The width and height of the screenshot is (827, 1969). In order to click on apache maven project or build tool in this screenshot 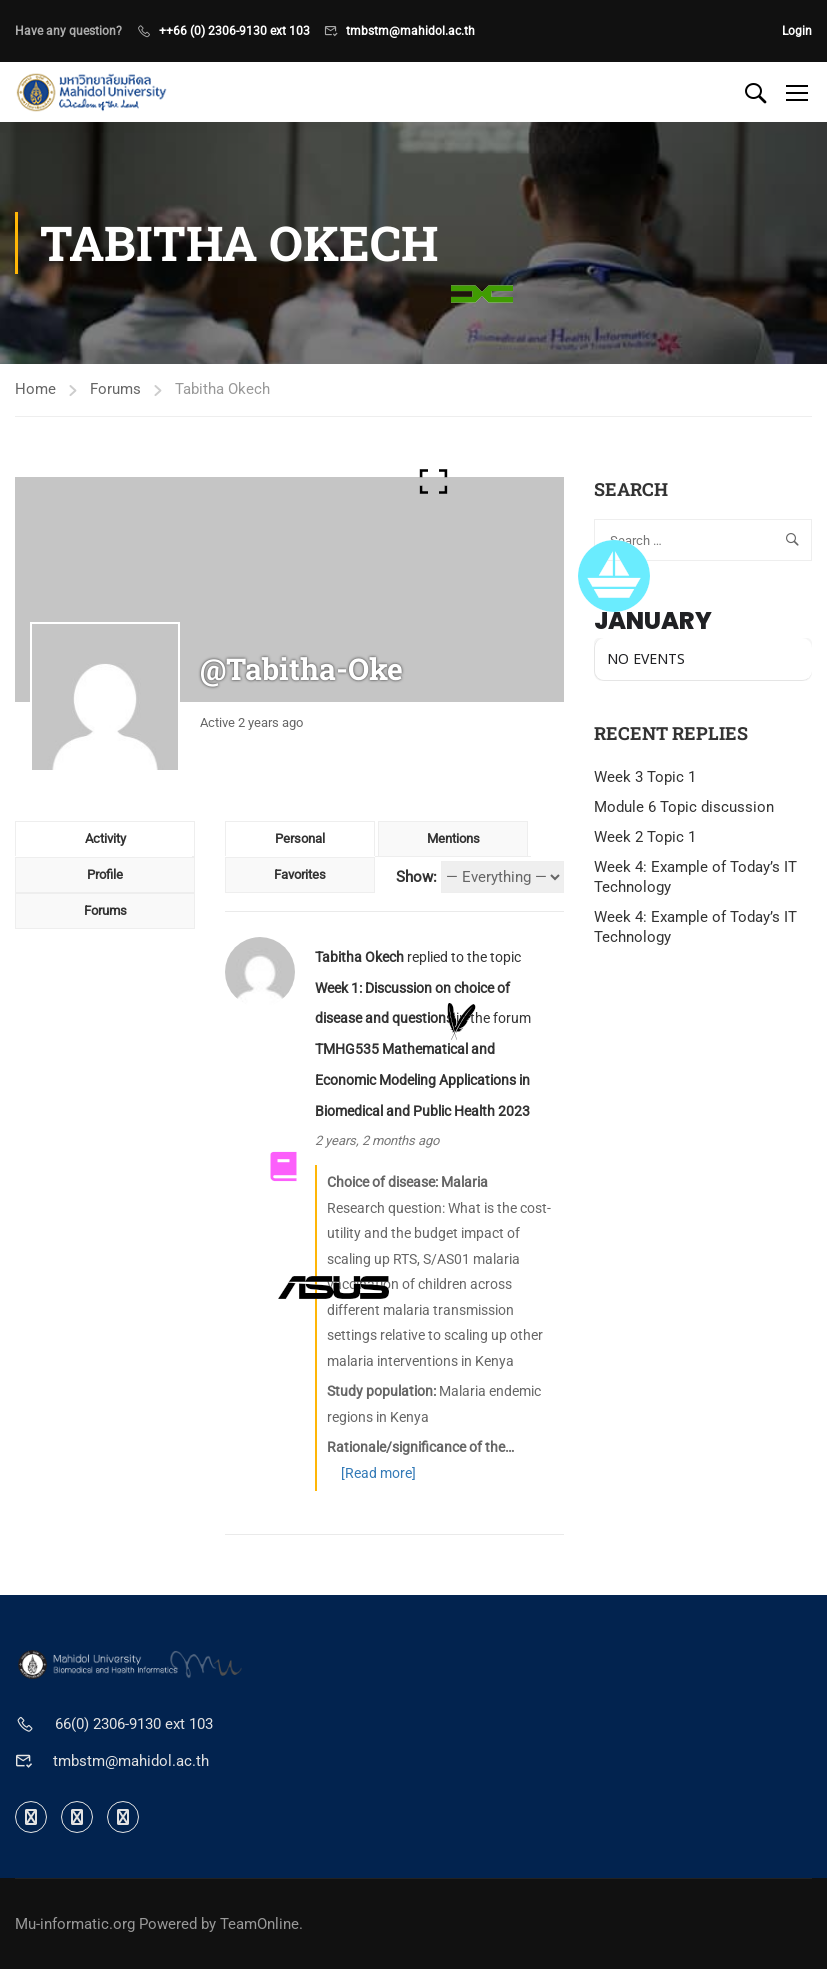, I will do `click(461, 1021)`.